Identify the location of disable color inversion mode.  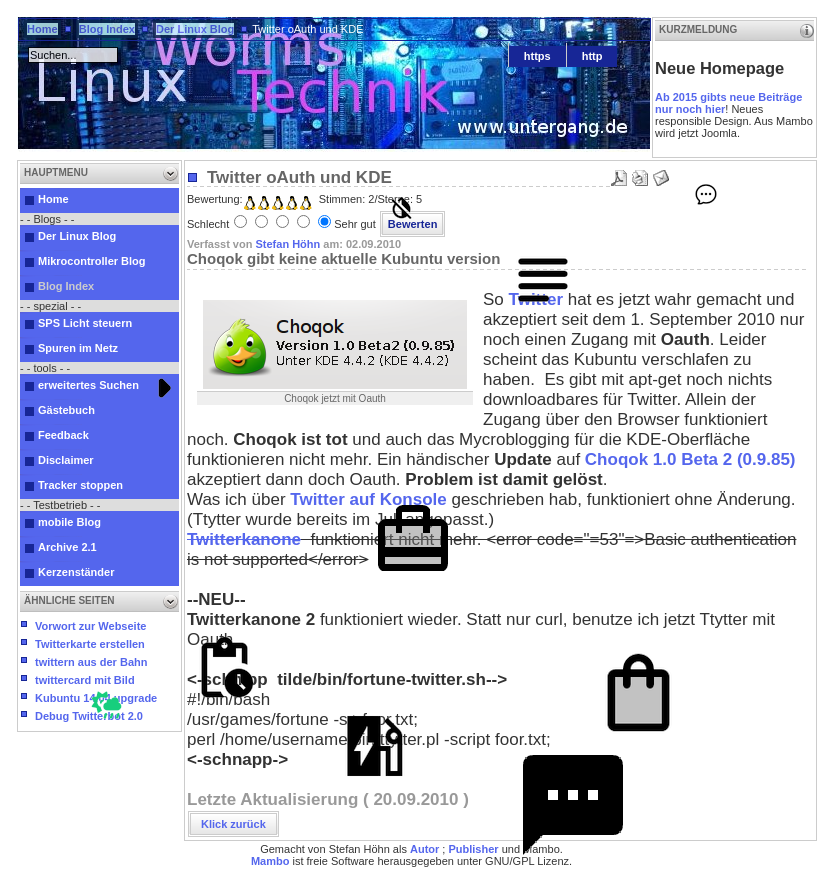
(401, 207).